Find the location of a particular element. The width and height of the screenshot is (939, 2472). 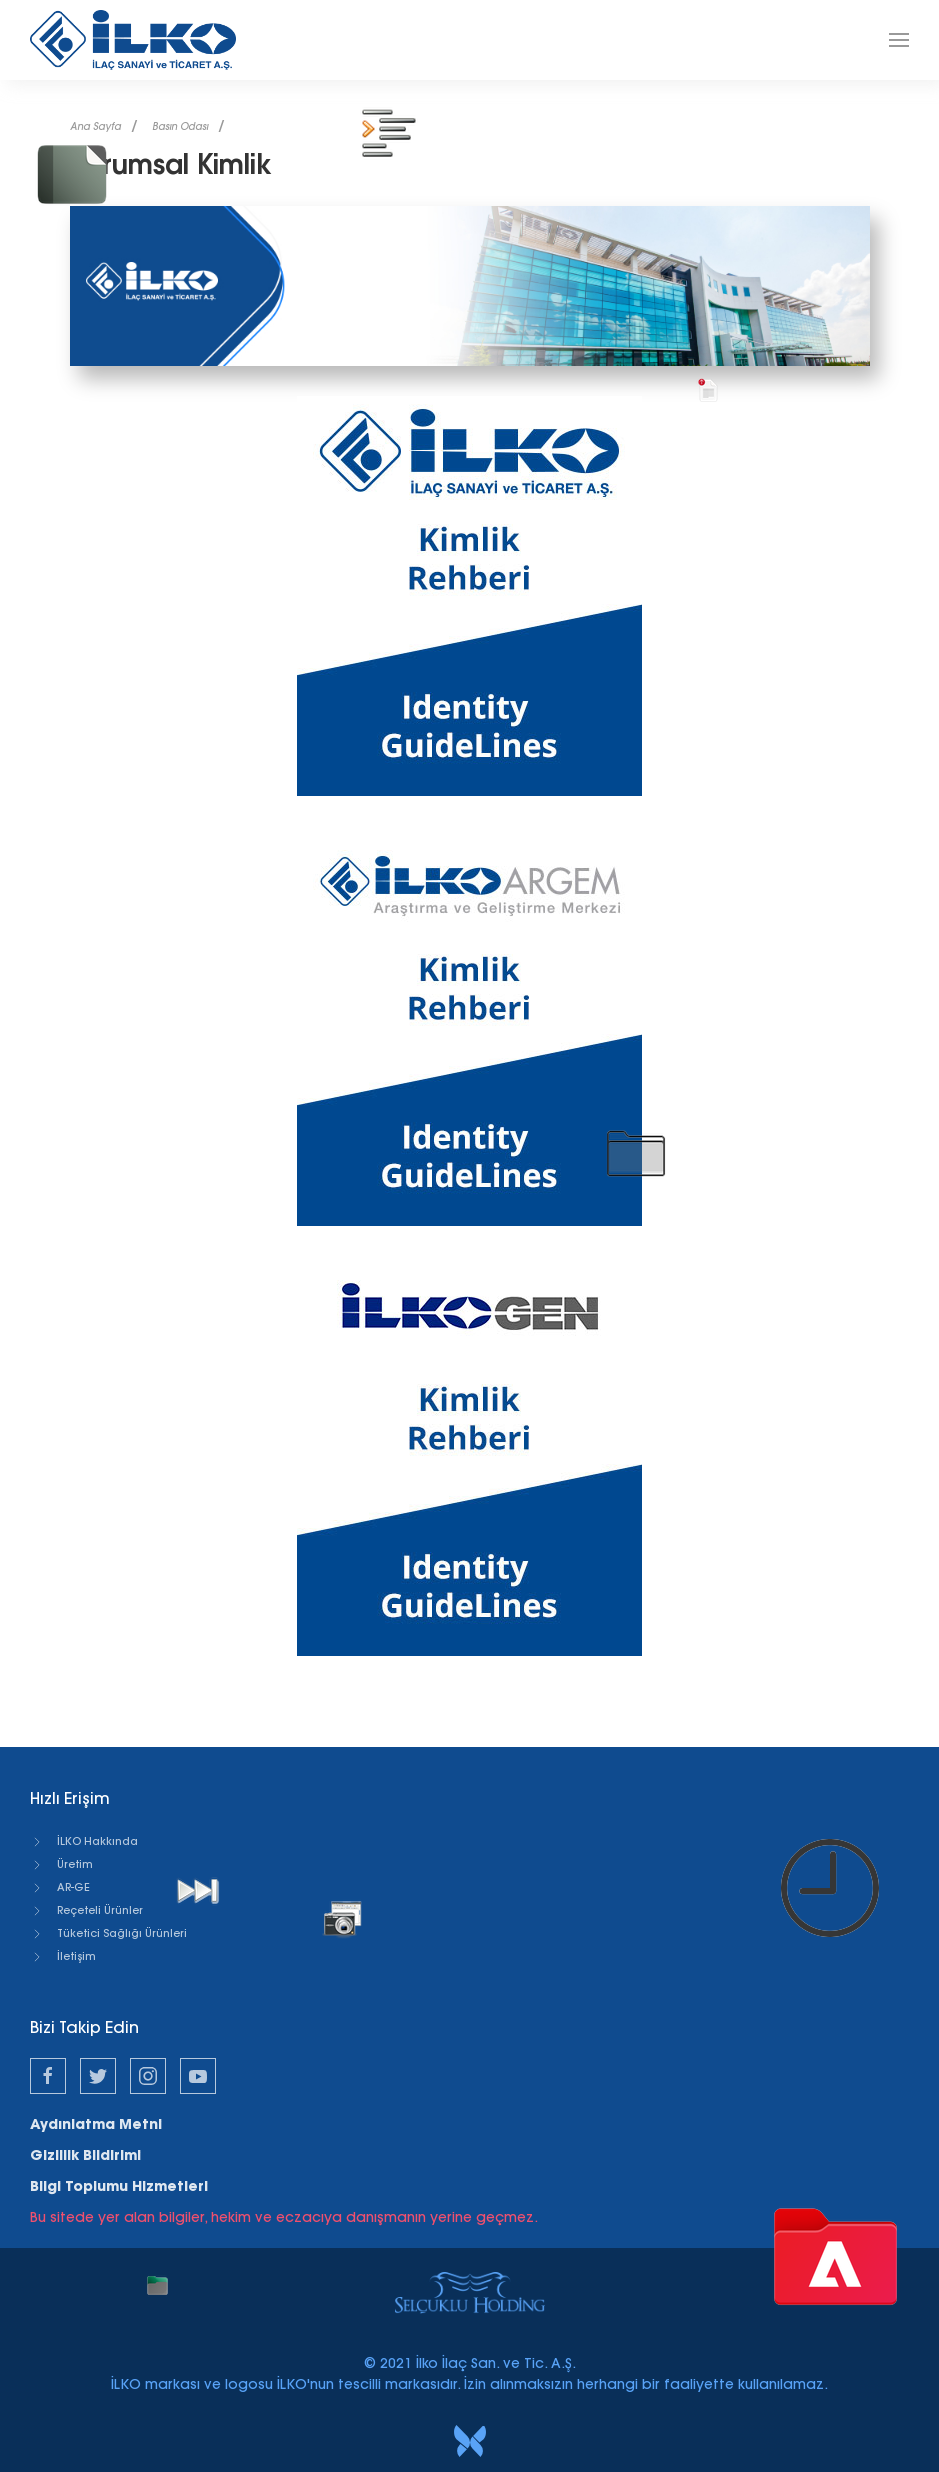

take a screenshot or screen capture is located at coordinates (342, 1918).